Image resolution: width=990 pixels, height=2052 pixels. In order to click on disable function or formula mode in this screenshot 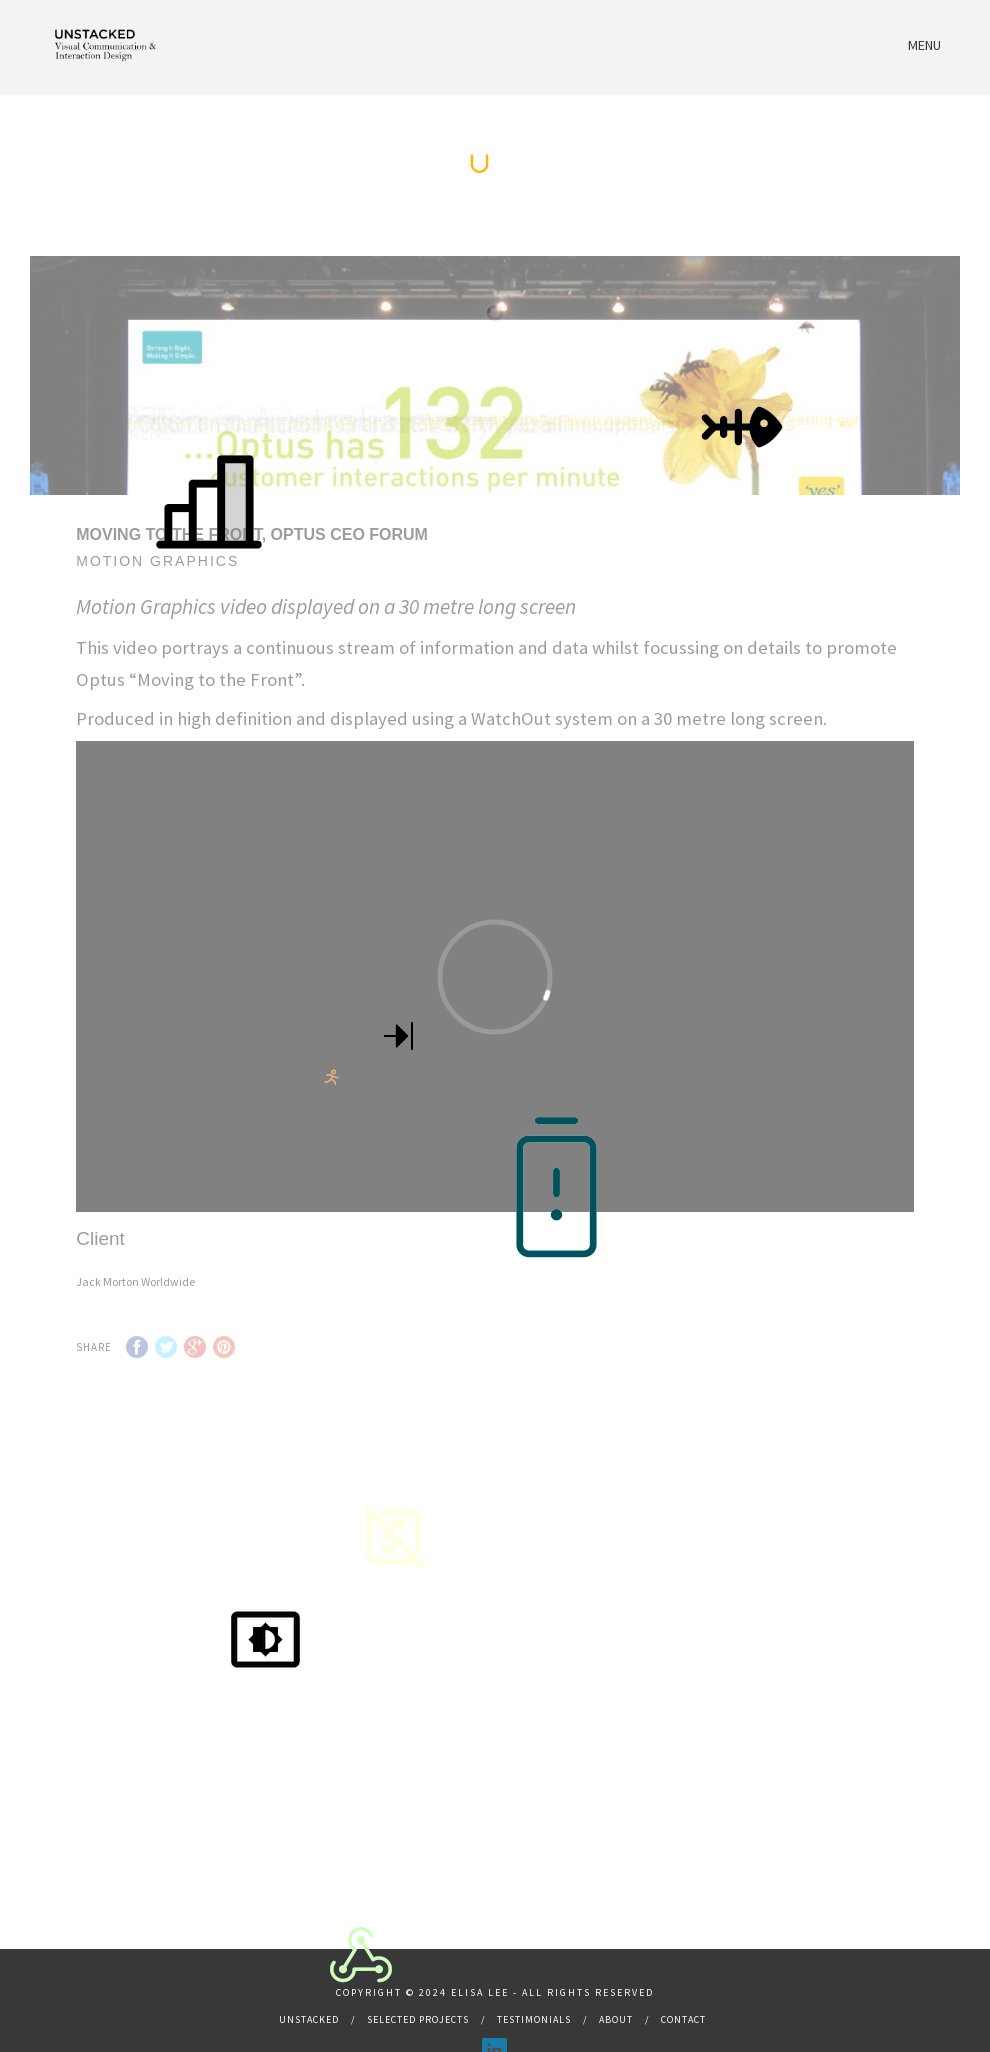, I will do `click(394, 1537)`.